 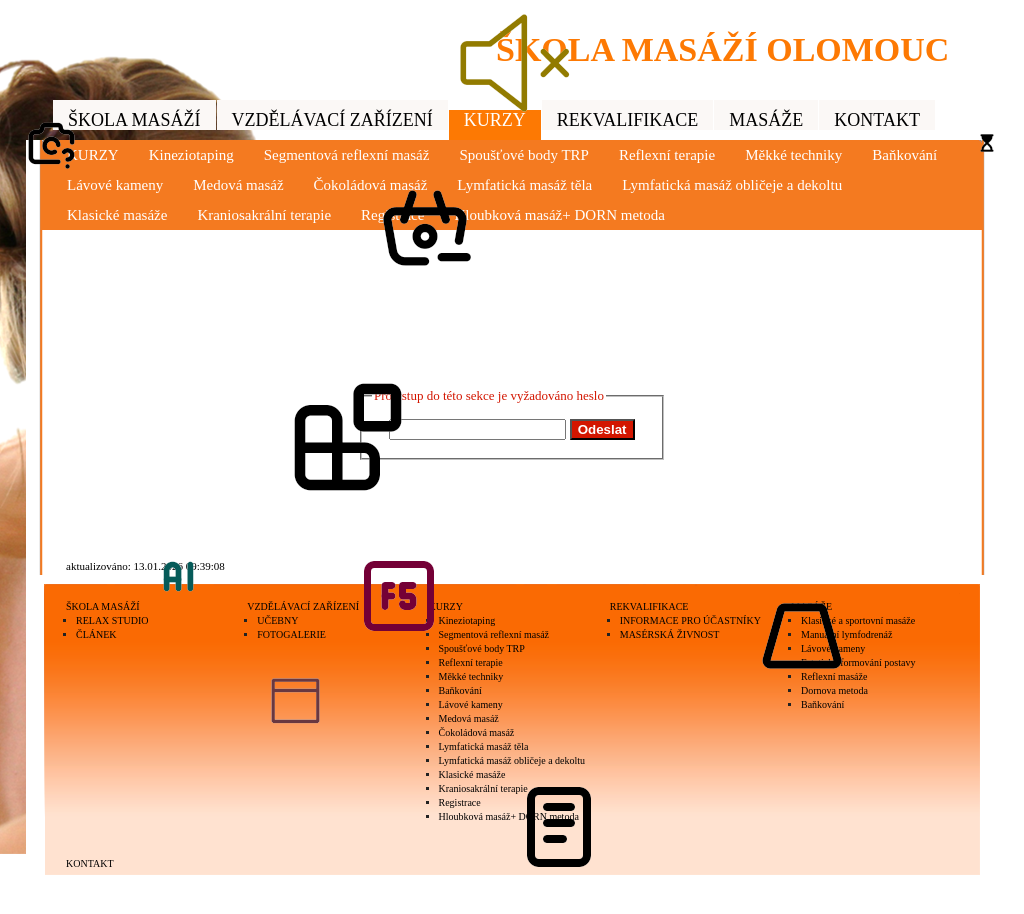 What do you see at coordinates (425, 228) in the screenshot?
I see `remove item from basket` at bounding box center [425, 228].